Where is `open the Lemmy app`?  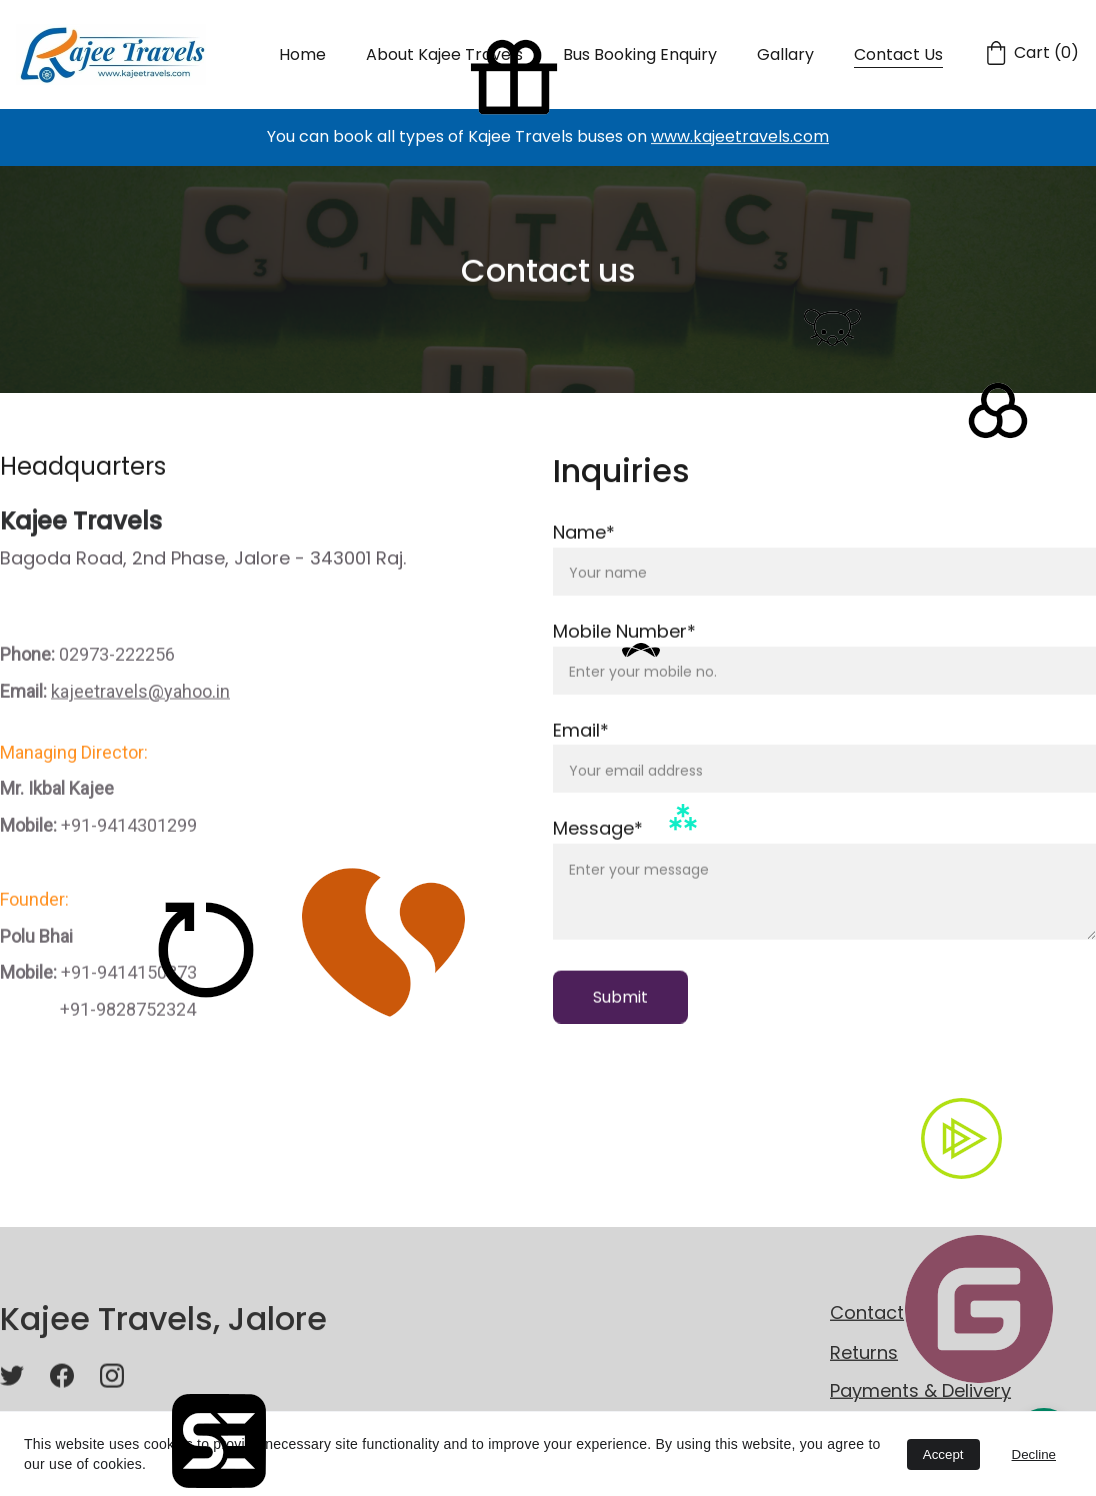 open the Lemmy app is located at coordinates (832, 327).